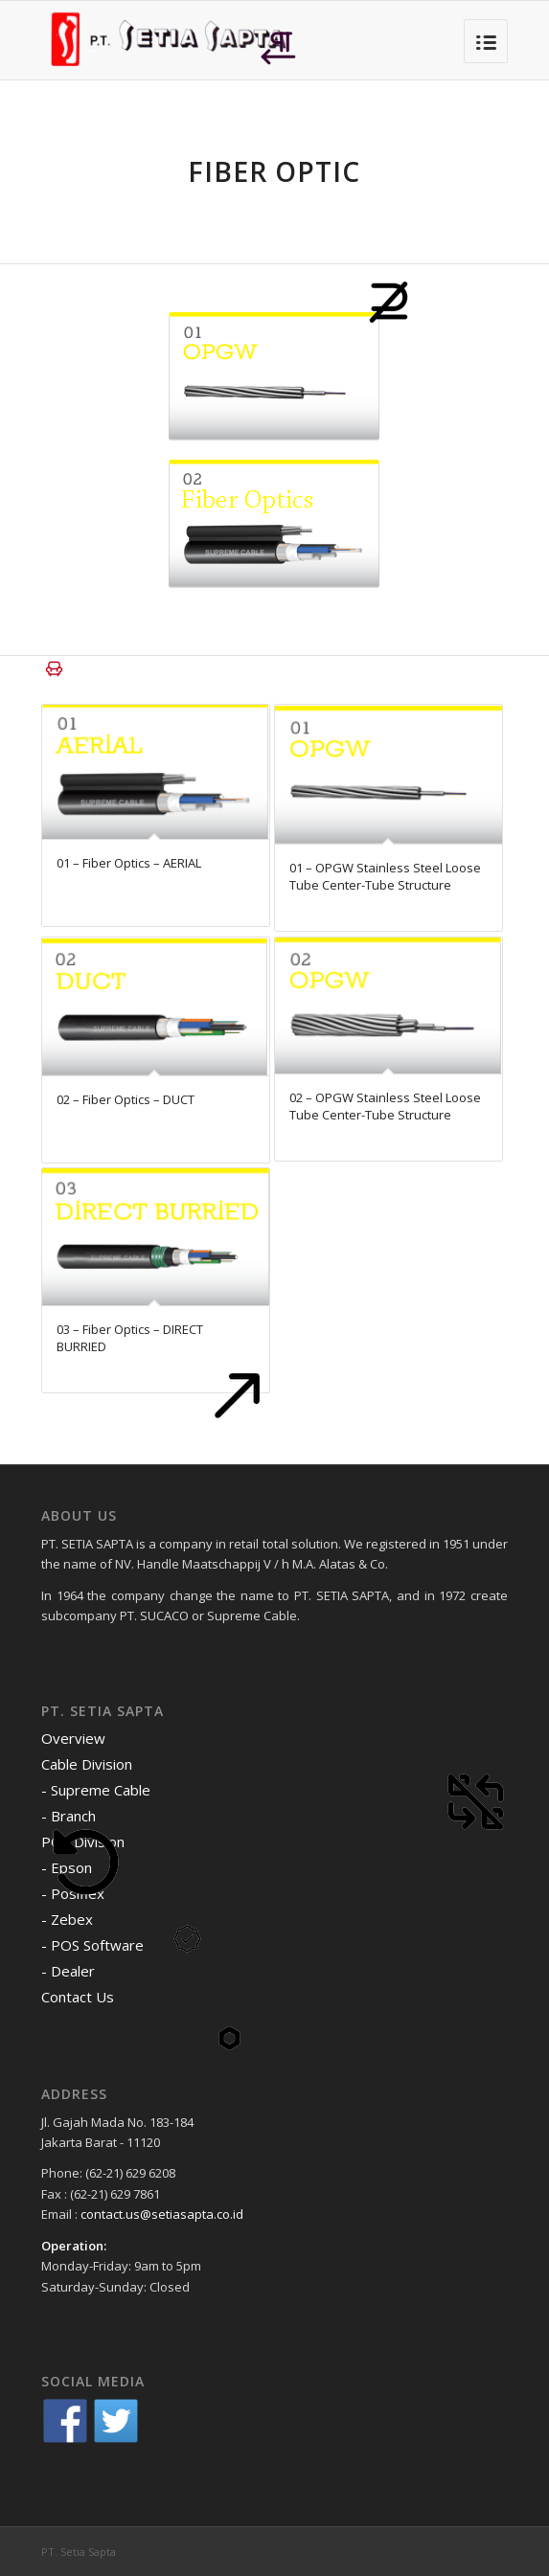  What do you see at coordinates (278, 47) in the screenshot?
I see `align text to the left` at bounding box center [278, 47].